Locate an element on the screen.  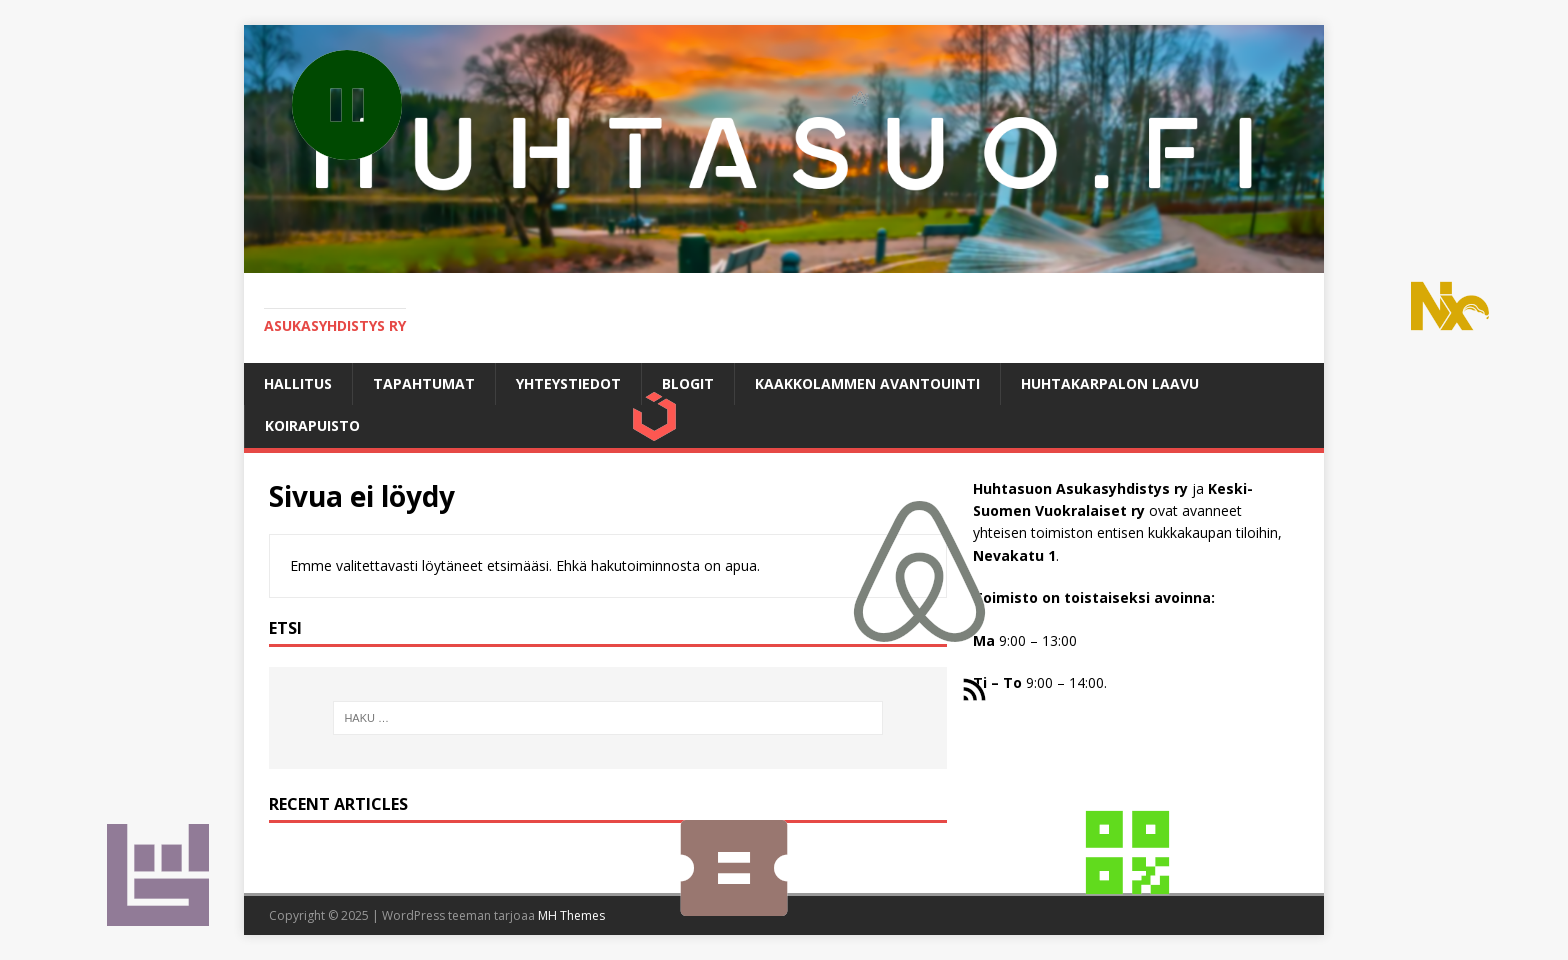
open the Airbnb app is located at coordinates (919, 571).